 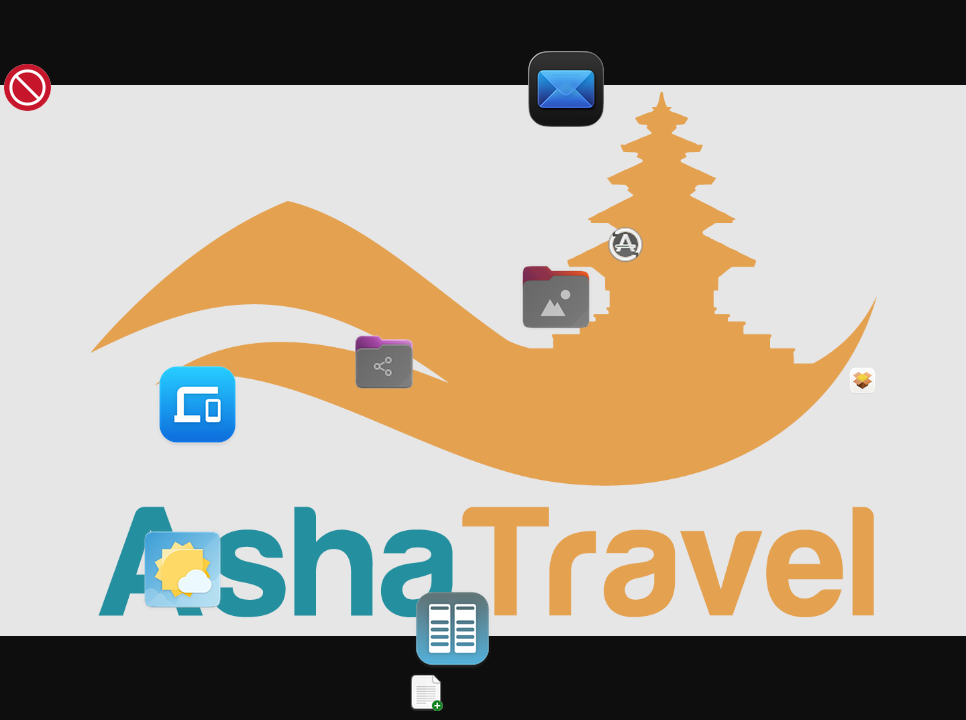 I want to click on access your public shared folder, so click(x=384, y=362).